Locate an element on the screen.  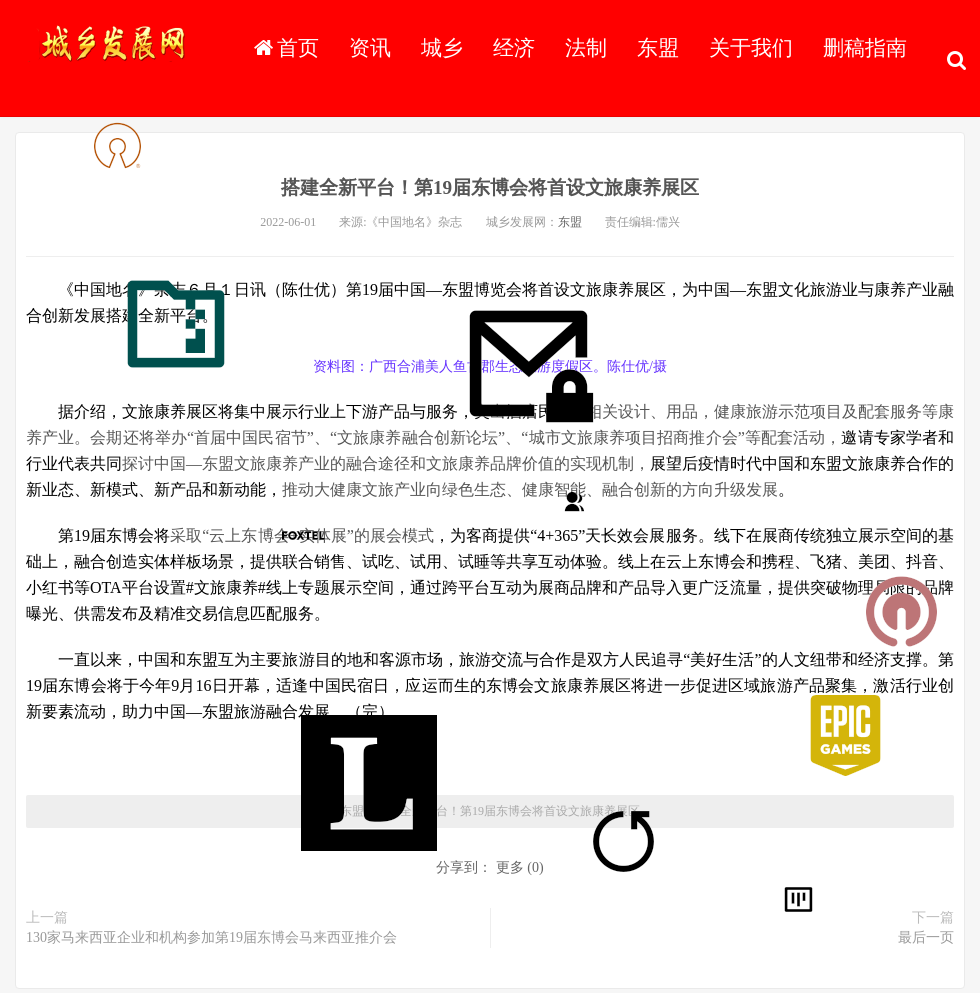
open Qwiklabs learning platform is located at coordinates (901, 611).